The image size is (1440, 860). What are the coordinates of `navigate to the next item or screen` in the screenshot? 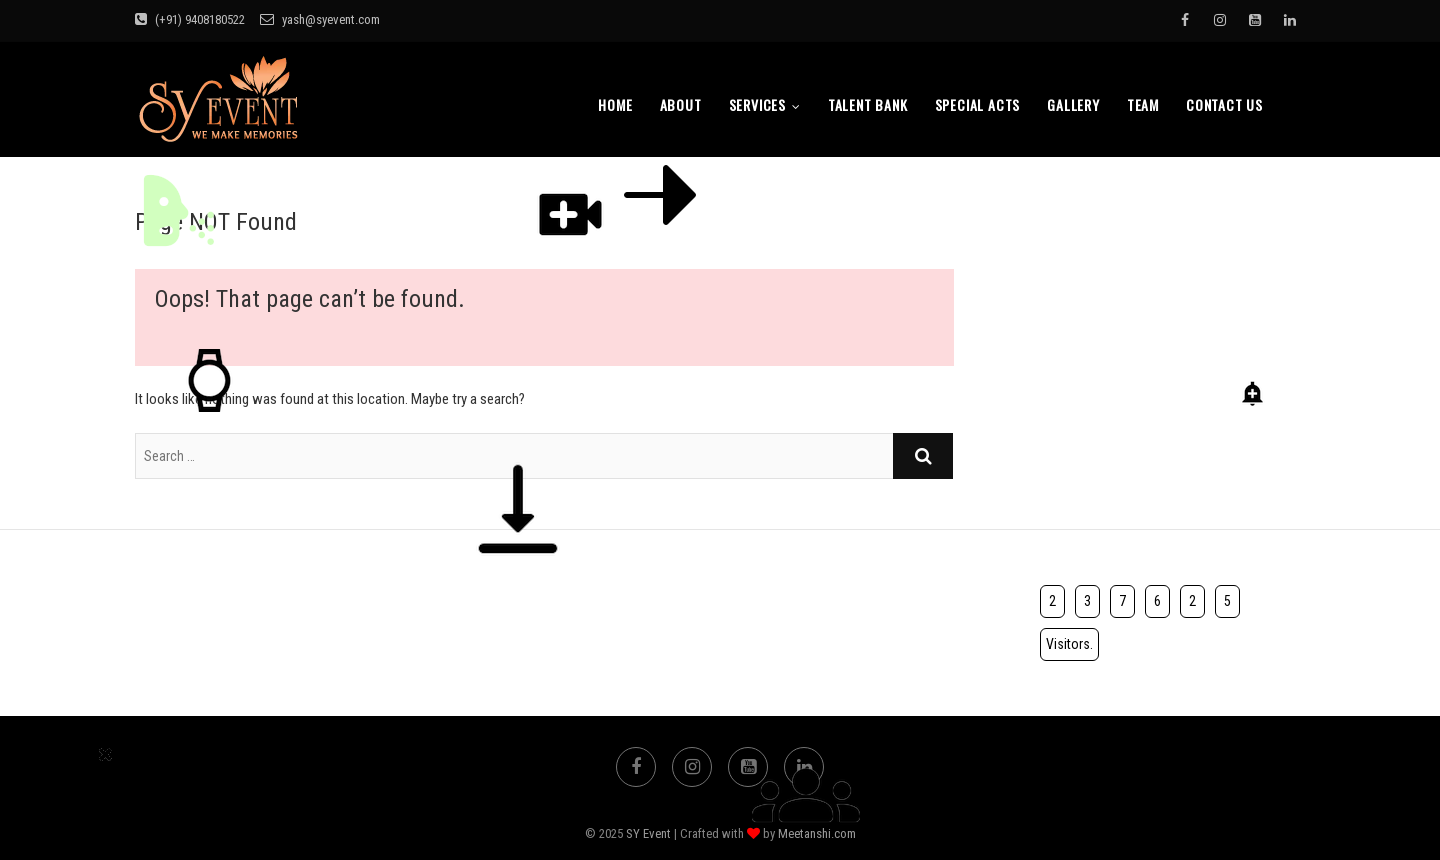 It's located at (660, 195).